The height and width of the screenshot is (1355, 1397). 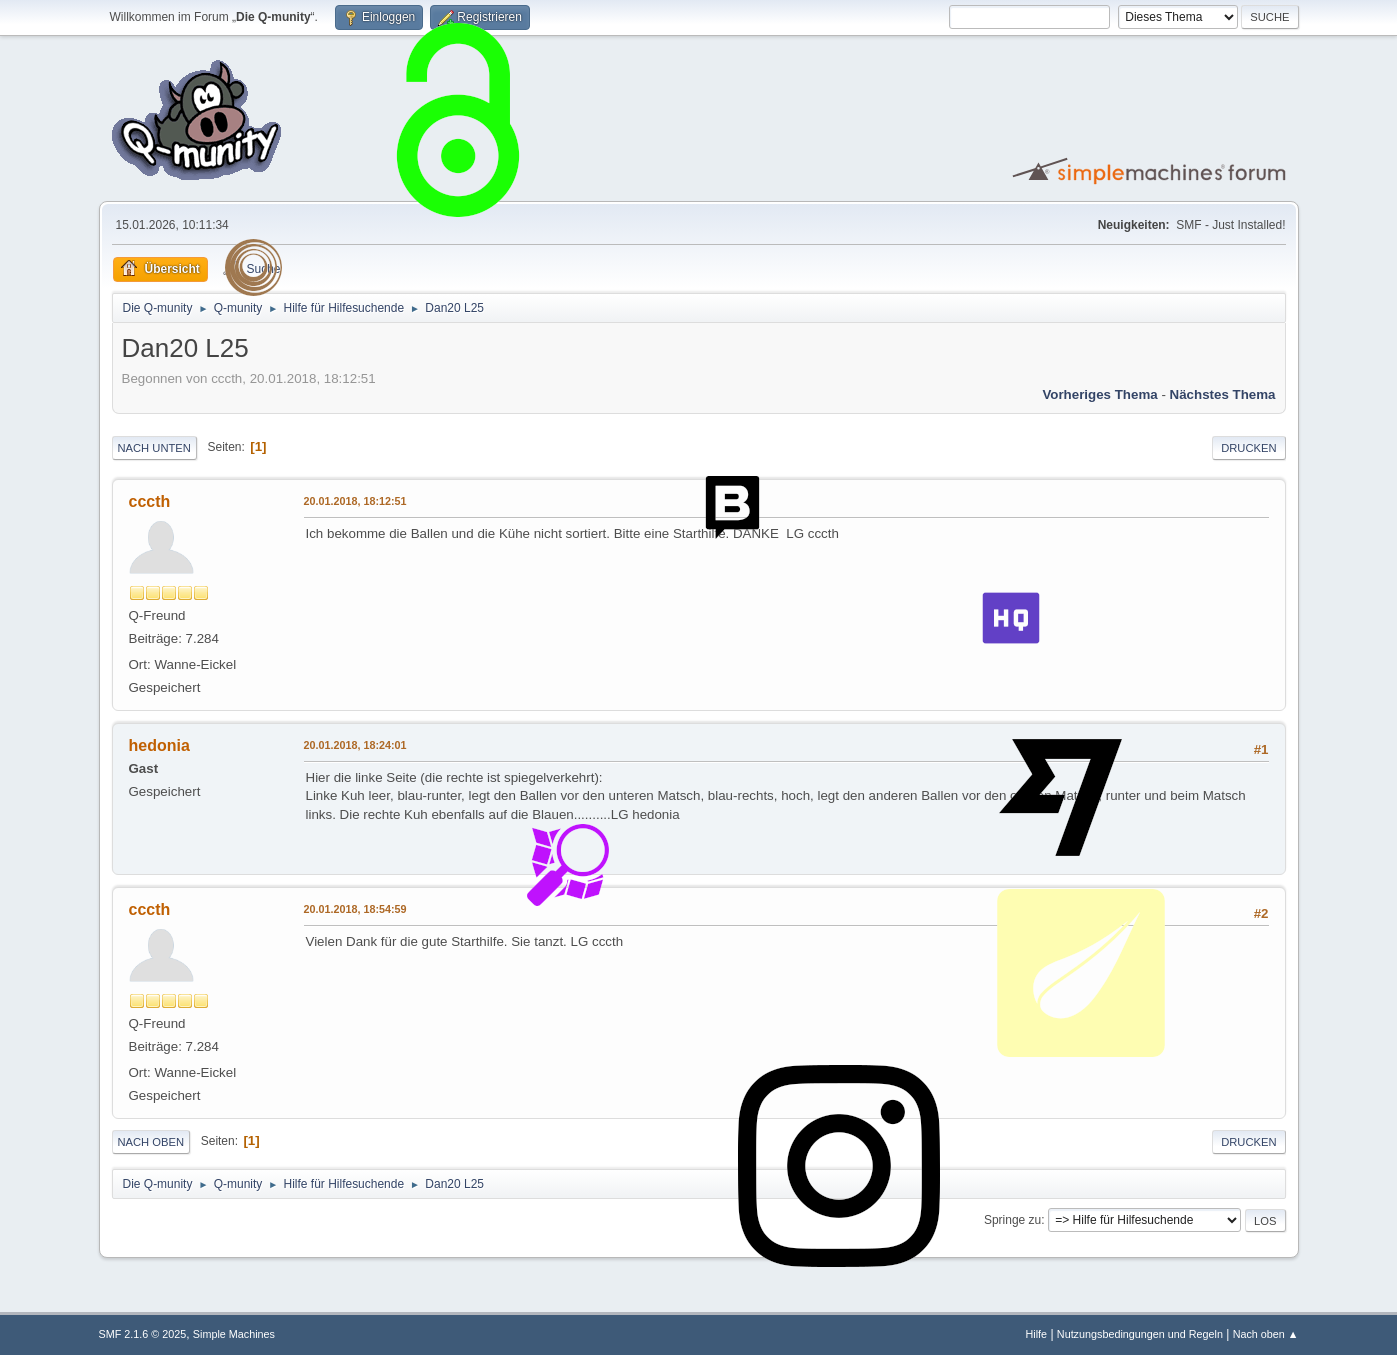 What do you see at coordinates (1060, 797) in the screenshot?
I see `open the Wise money transfer app` at bounding box center [1060, 797].